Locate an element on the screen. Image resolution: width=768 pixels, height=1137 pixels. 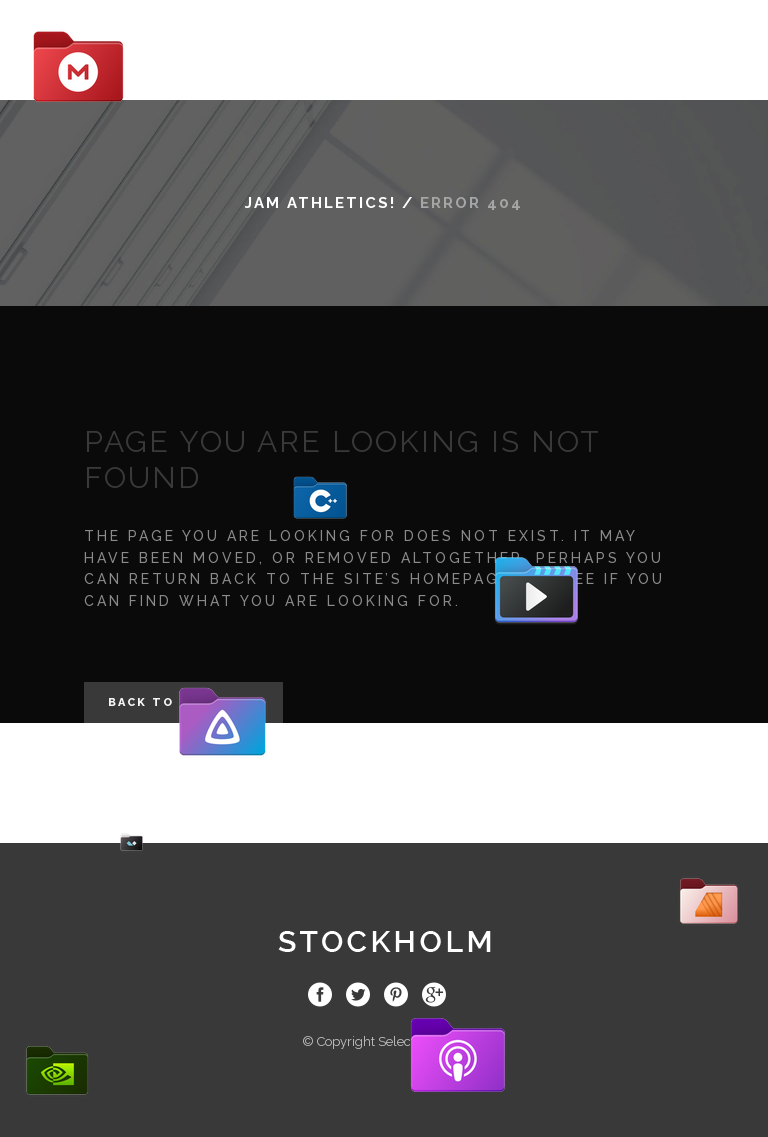
open mega cloud storage folder is located at coordinates (78, 69).